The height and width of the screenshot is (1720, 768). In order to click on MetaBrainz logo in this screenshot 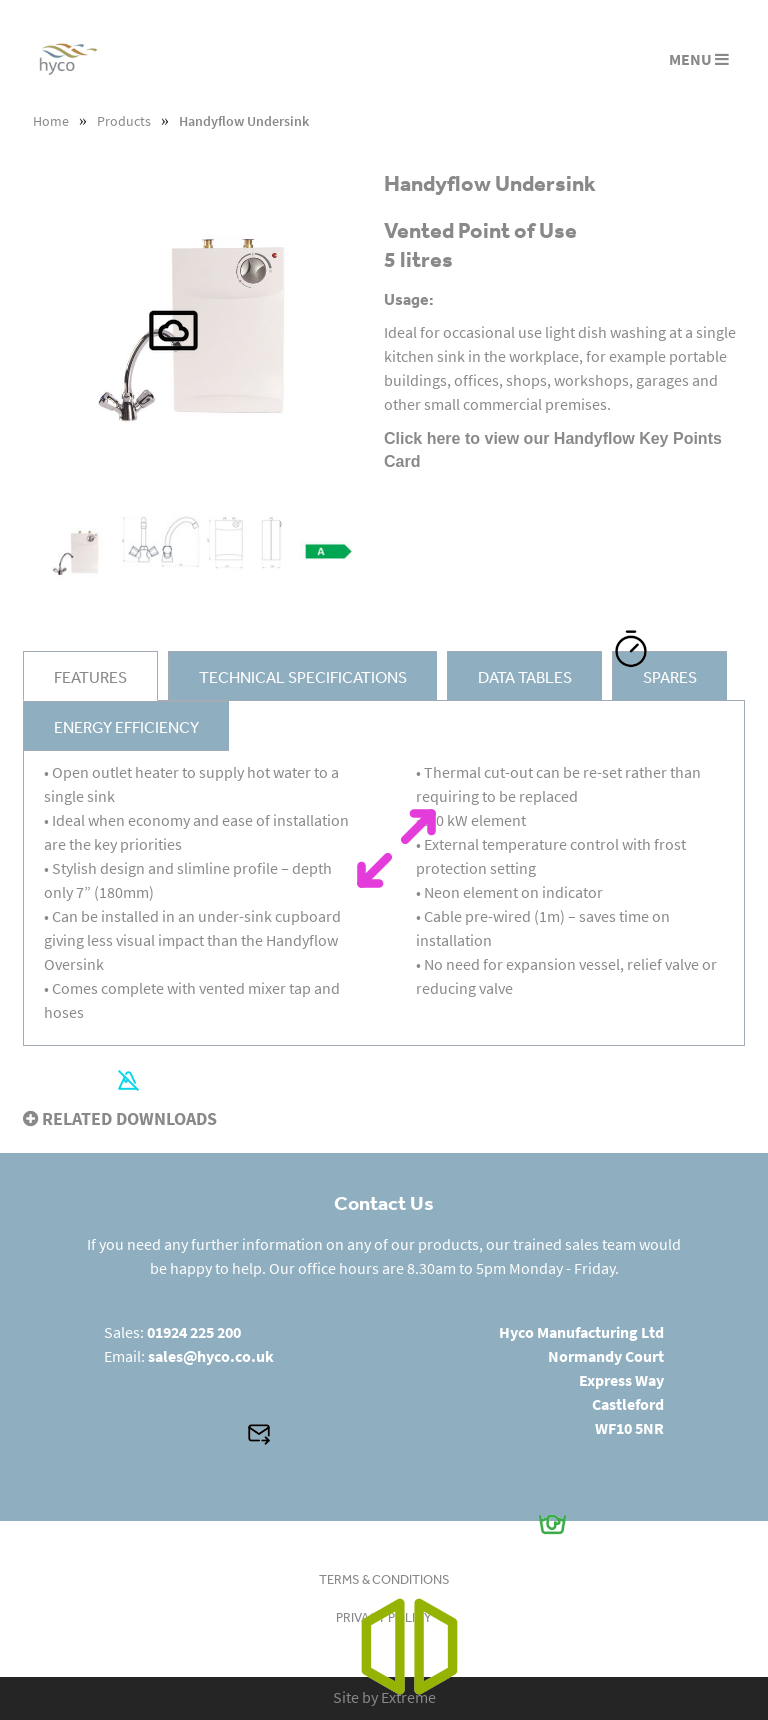, I will do `click(409, 1646)`.